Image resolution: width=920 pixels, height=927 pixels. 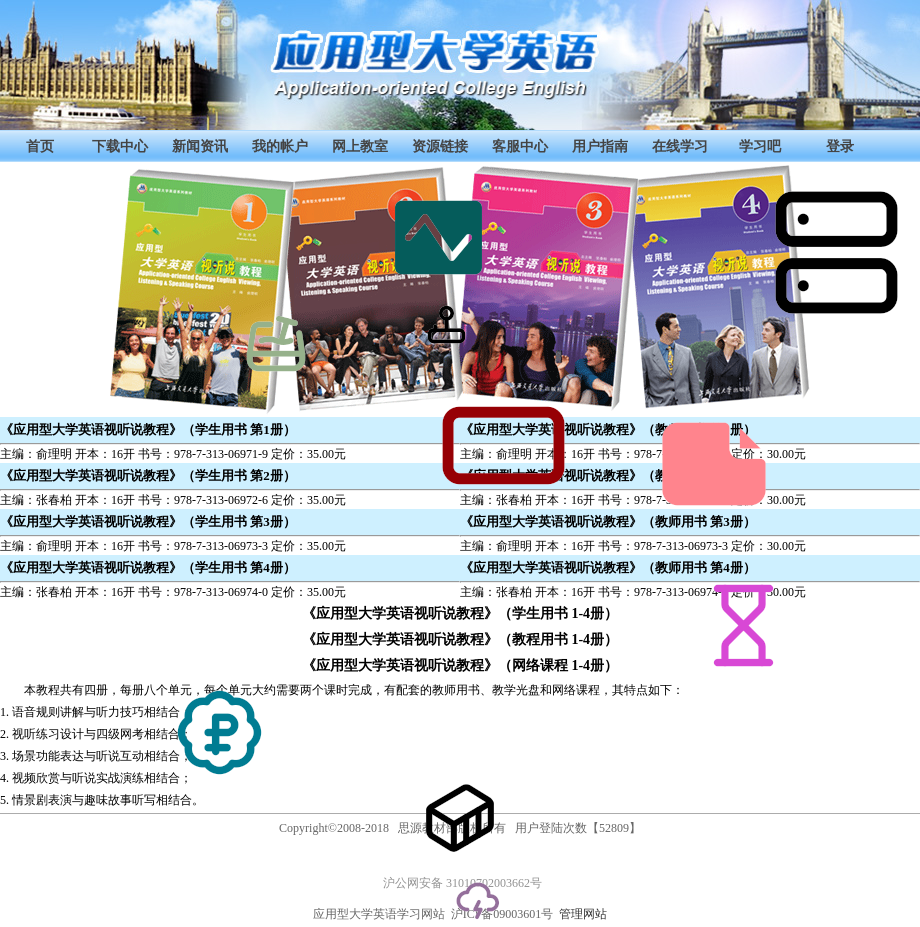 What do you see at coordinates (219, 732) in the screenshot?
I see `indicates russian ruble currency or payment option` at bounding box center [219, 732].